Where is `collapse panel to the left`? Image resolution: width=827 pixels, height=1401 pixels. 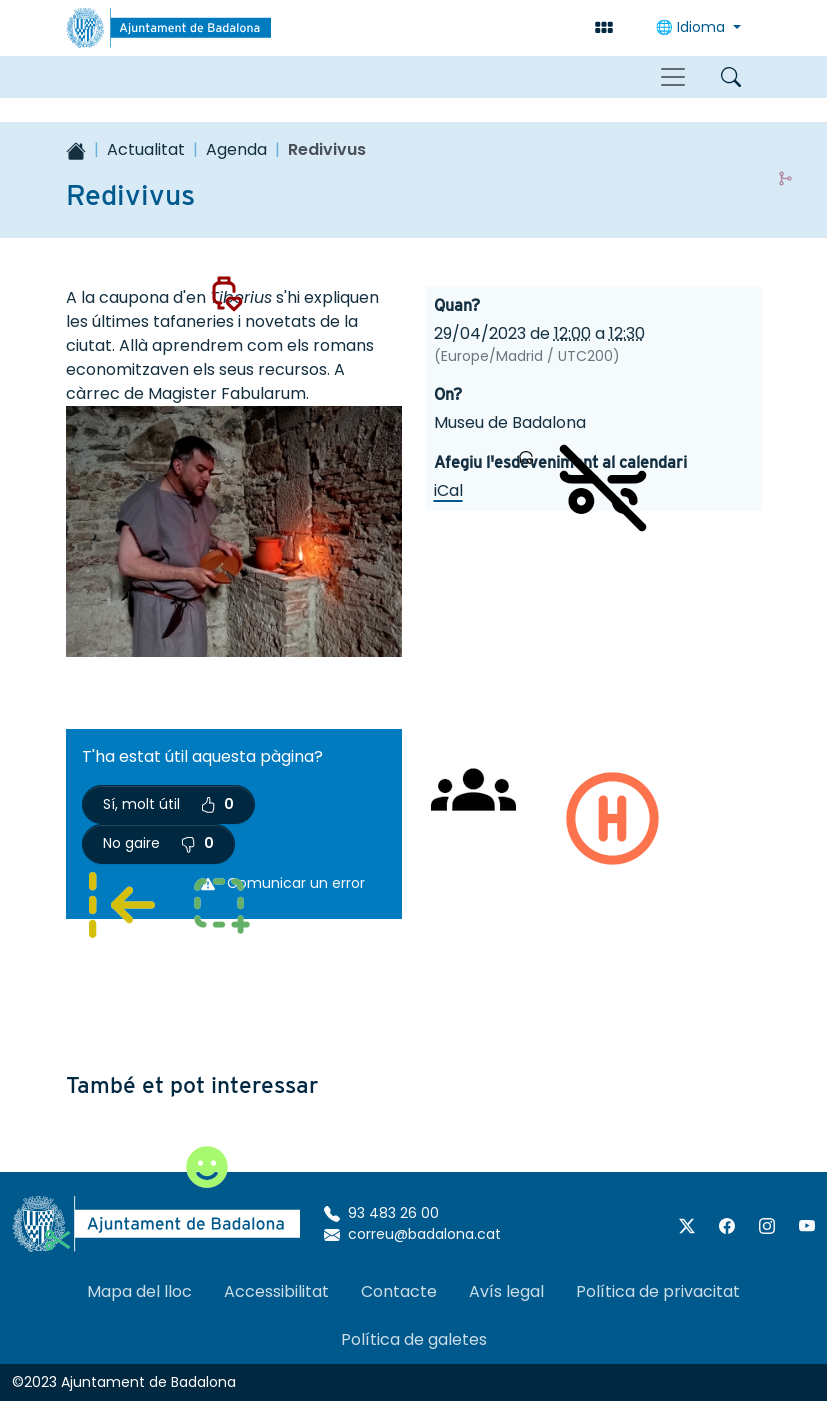 collapse panel to the left is located at coordinates (122, 905).